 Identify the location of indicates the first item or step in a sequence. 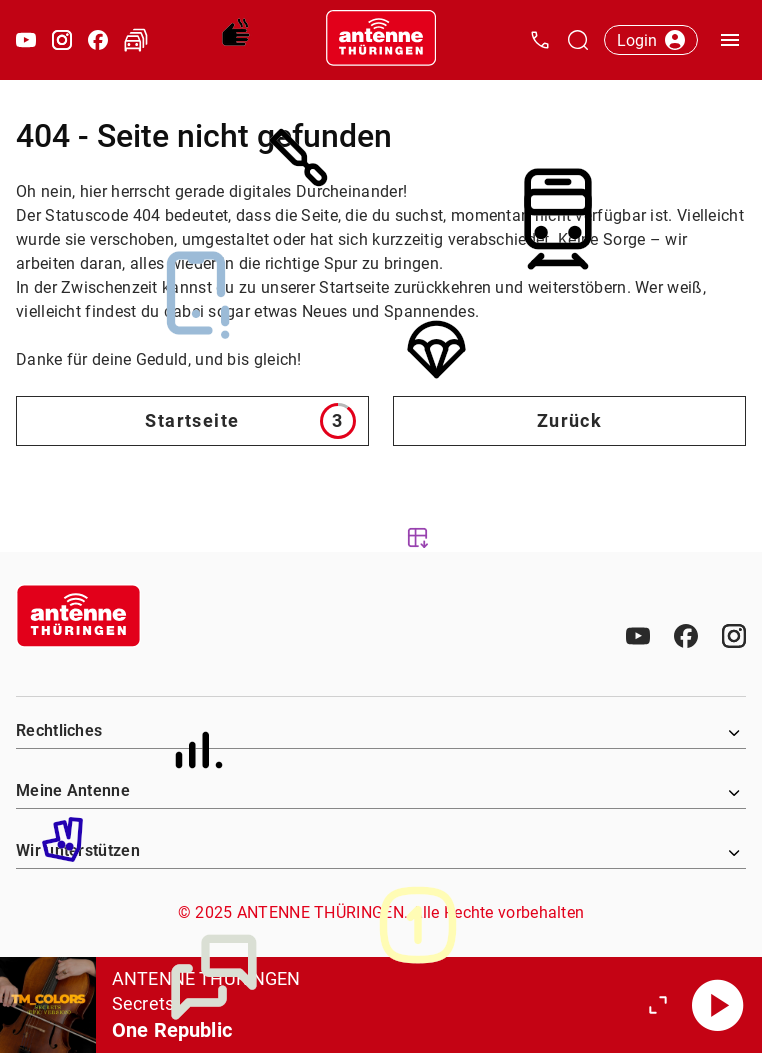
(418, 925).